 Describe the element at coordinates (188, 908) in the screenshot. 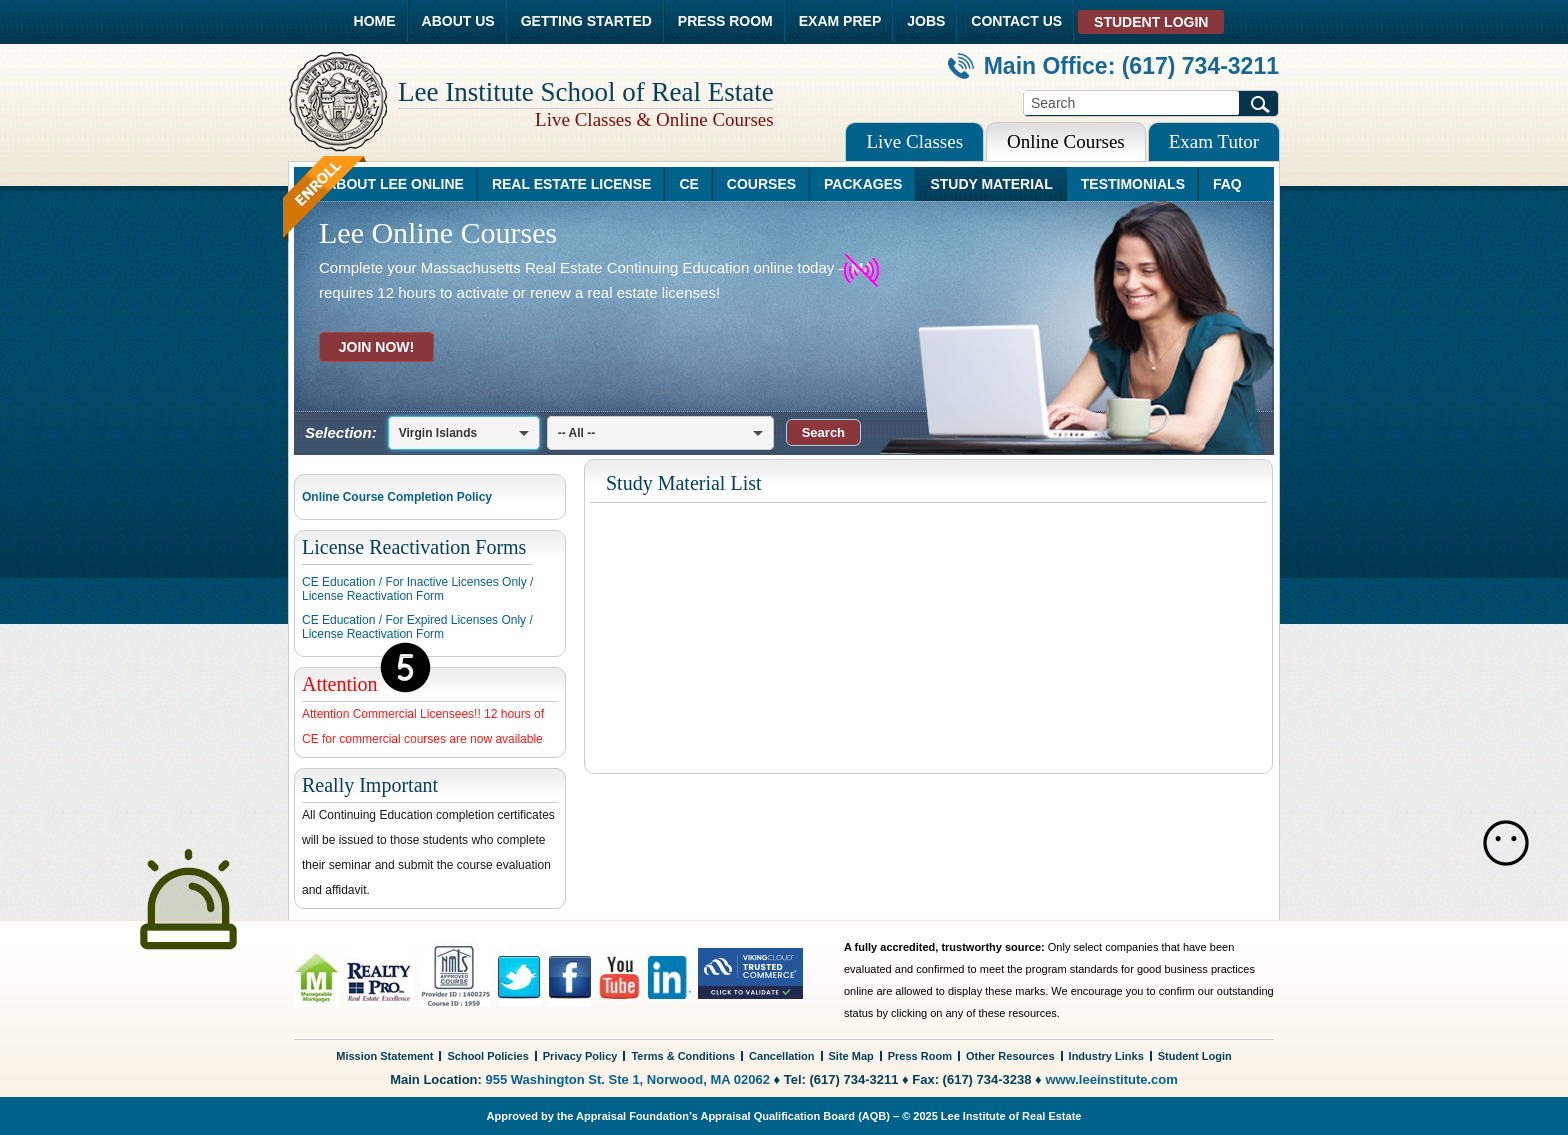

I see `indicates an active alert or emergency notification` at that location.